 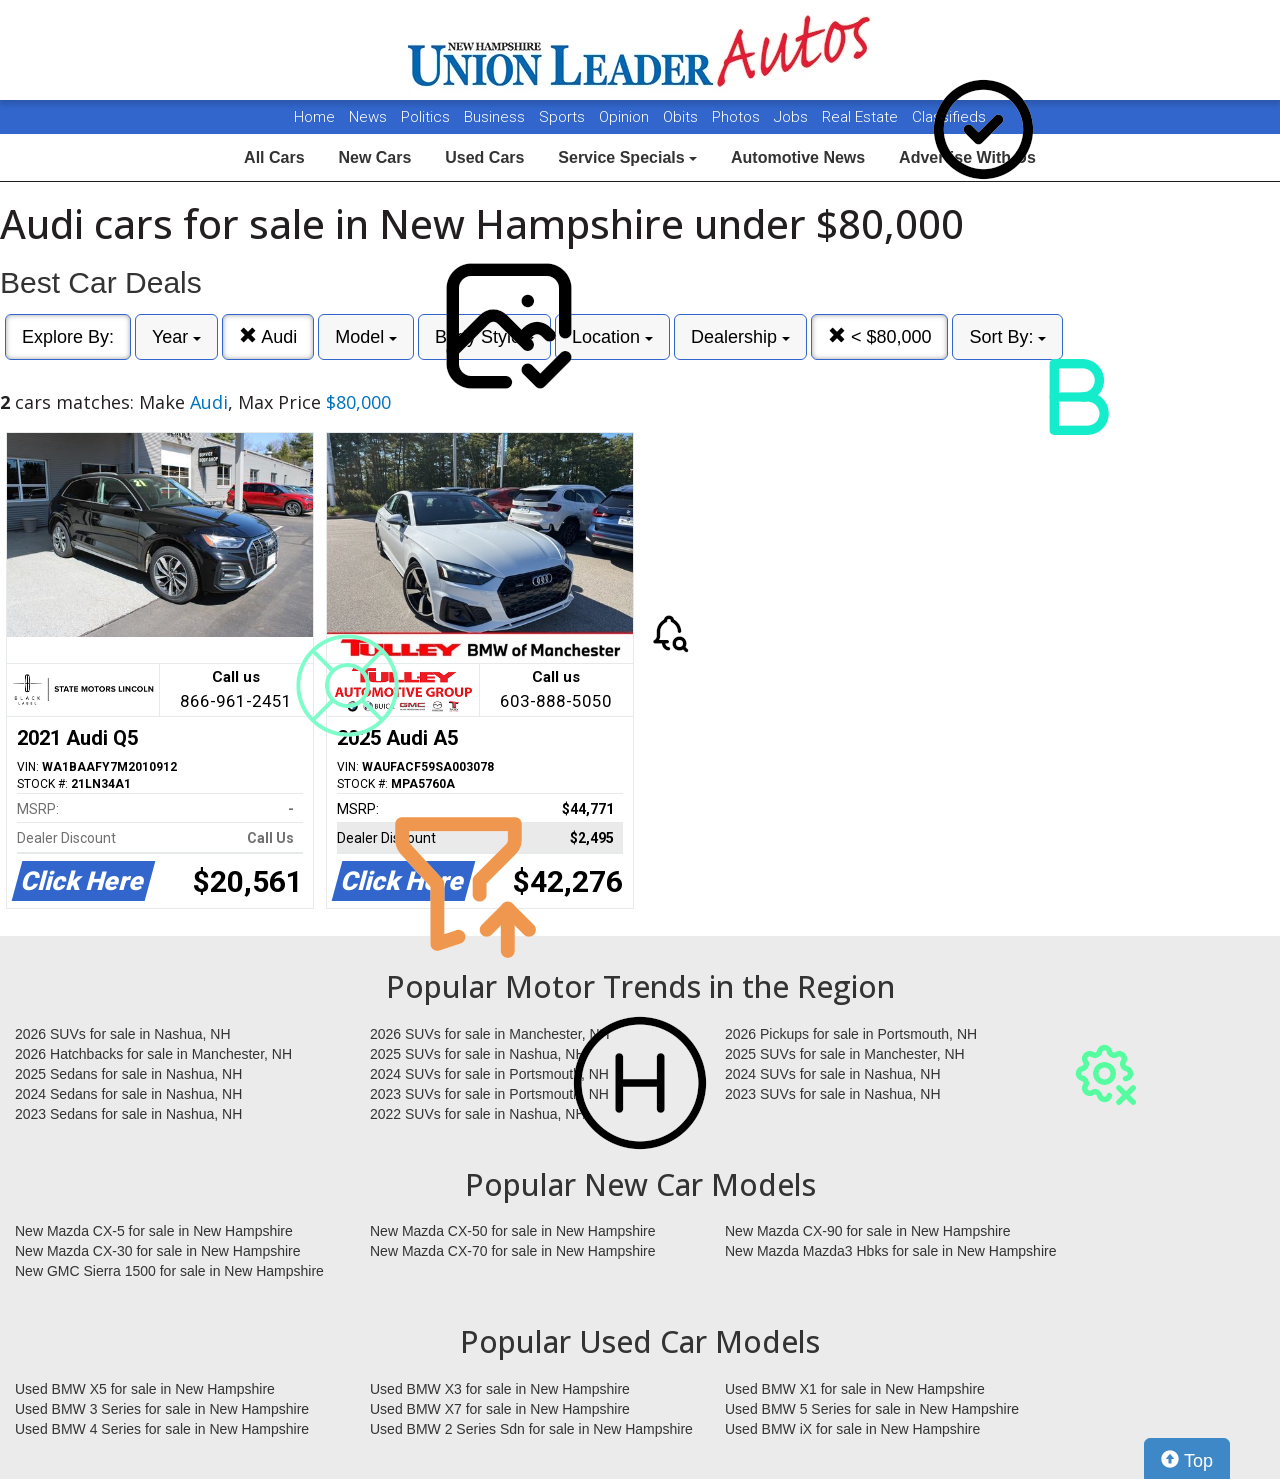 I want to click on remove or delete a settings configuration, so click(x=1104, y=1073).